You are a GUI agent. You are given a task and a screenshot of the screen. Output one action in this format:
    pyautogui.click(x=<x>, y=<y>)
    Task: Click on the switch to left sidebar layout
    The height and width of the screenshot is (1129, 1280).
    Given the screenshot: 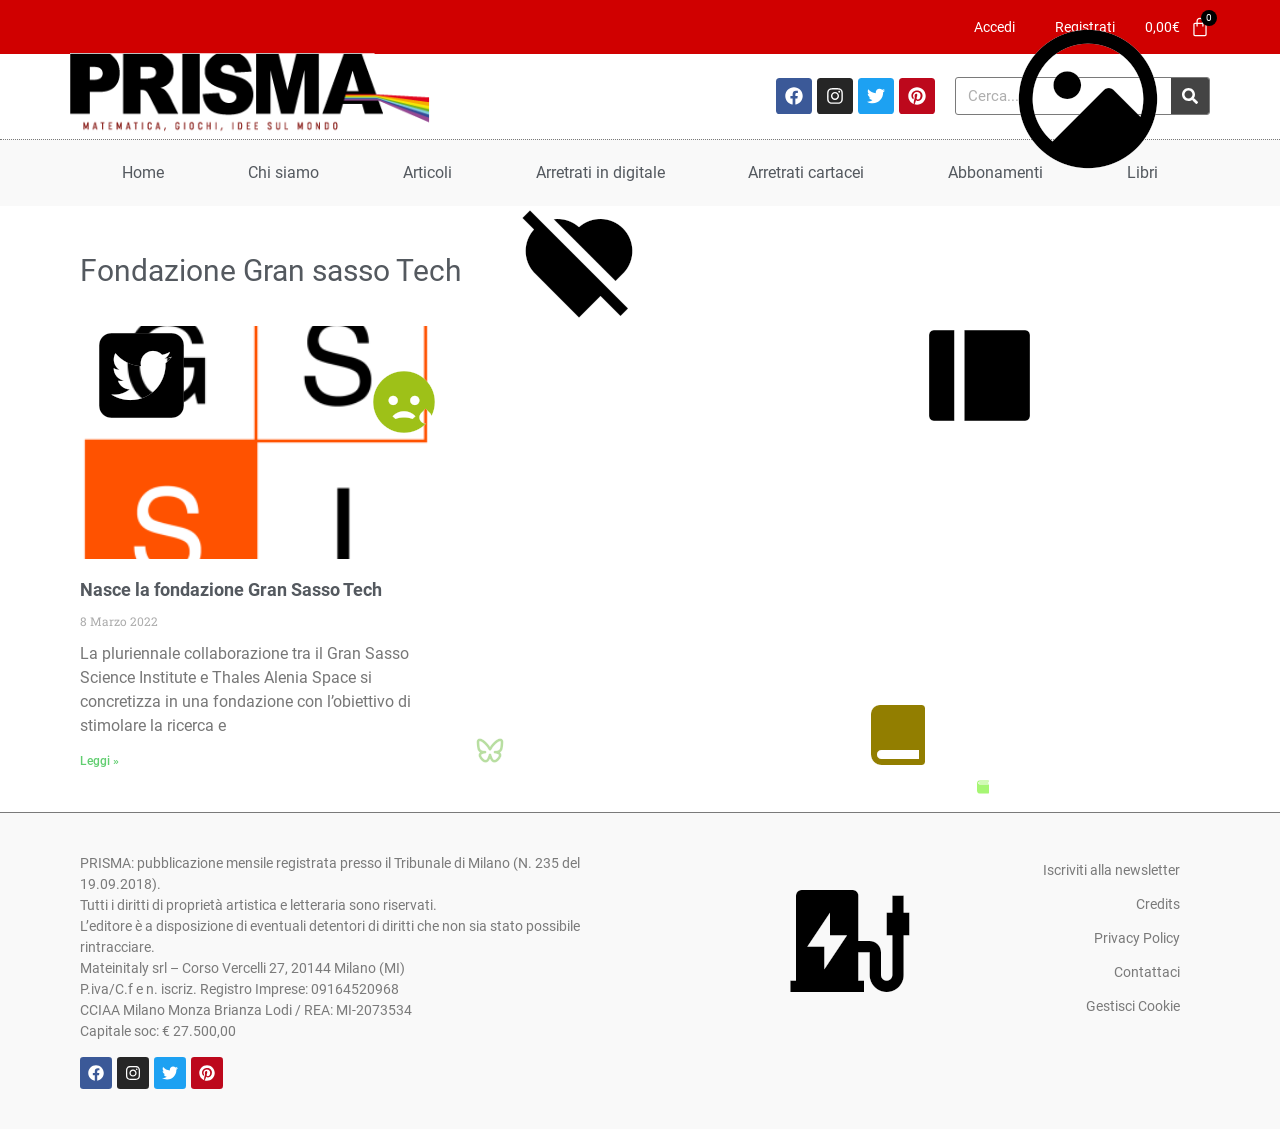 What is the action you would take?
    pyautogui.click(x=979, y=375)
    